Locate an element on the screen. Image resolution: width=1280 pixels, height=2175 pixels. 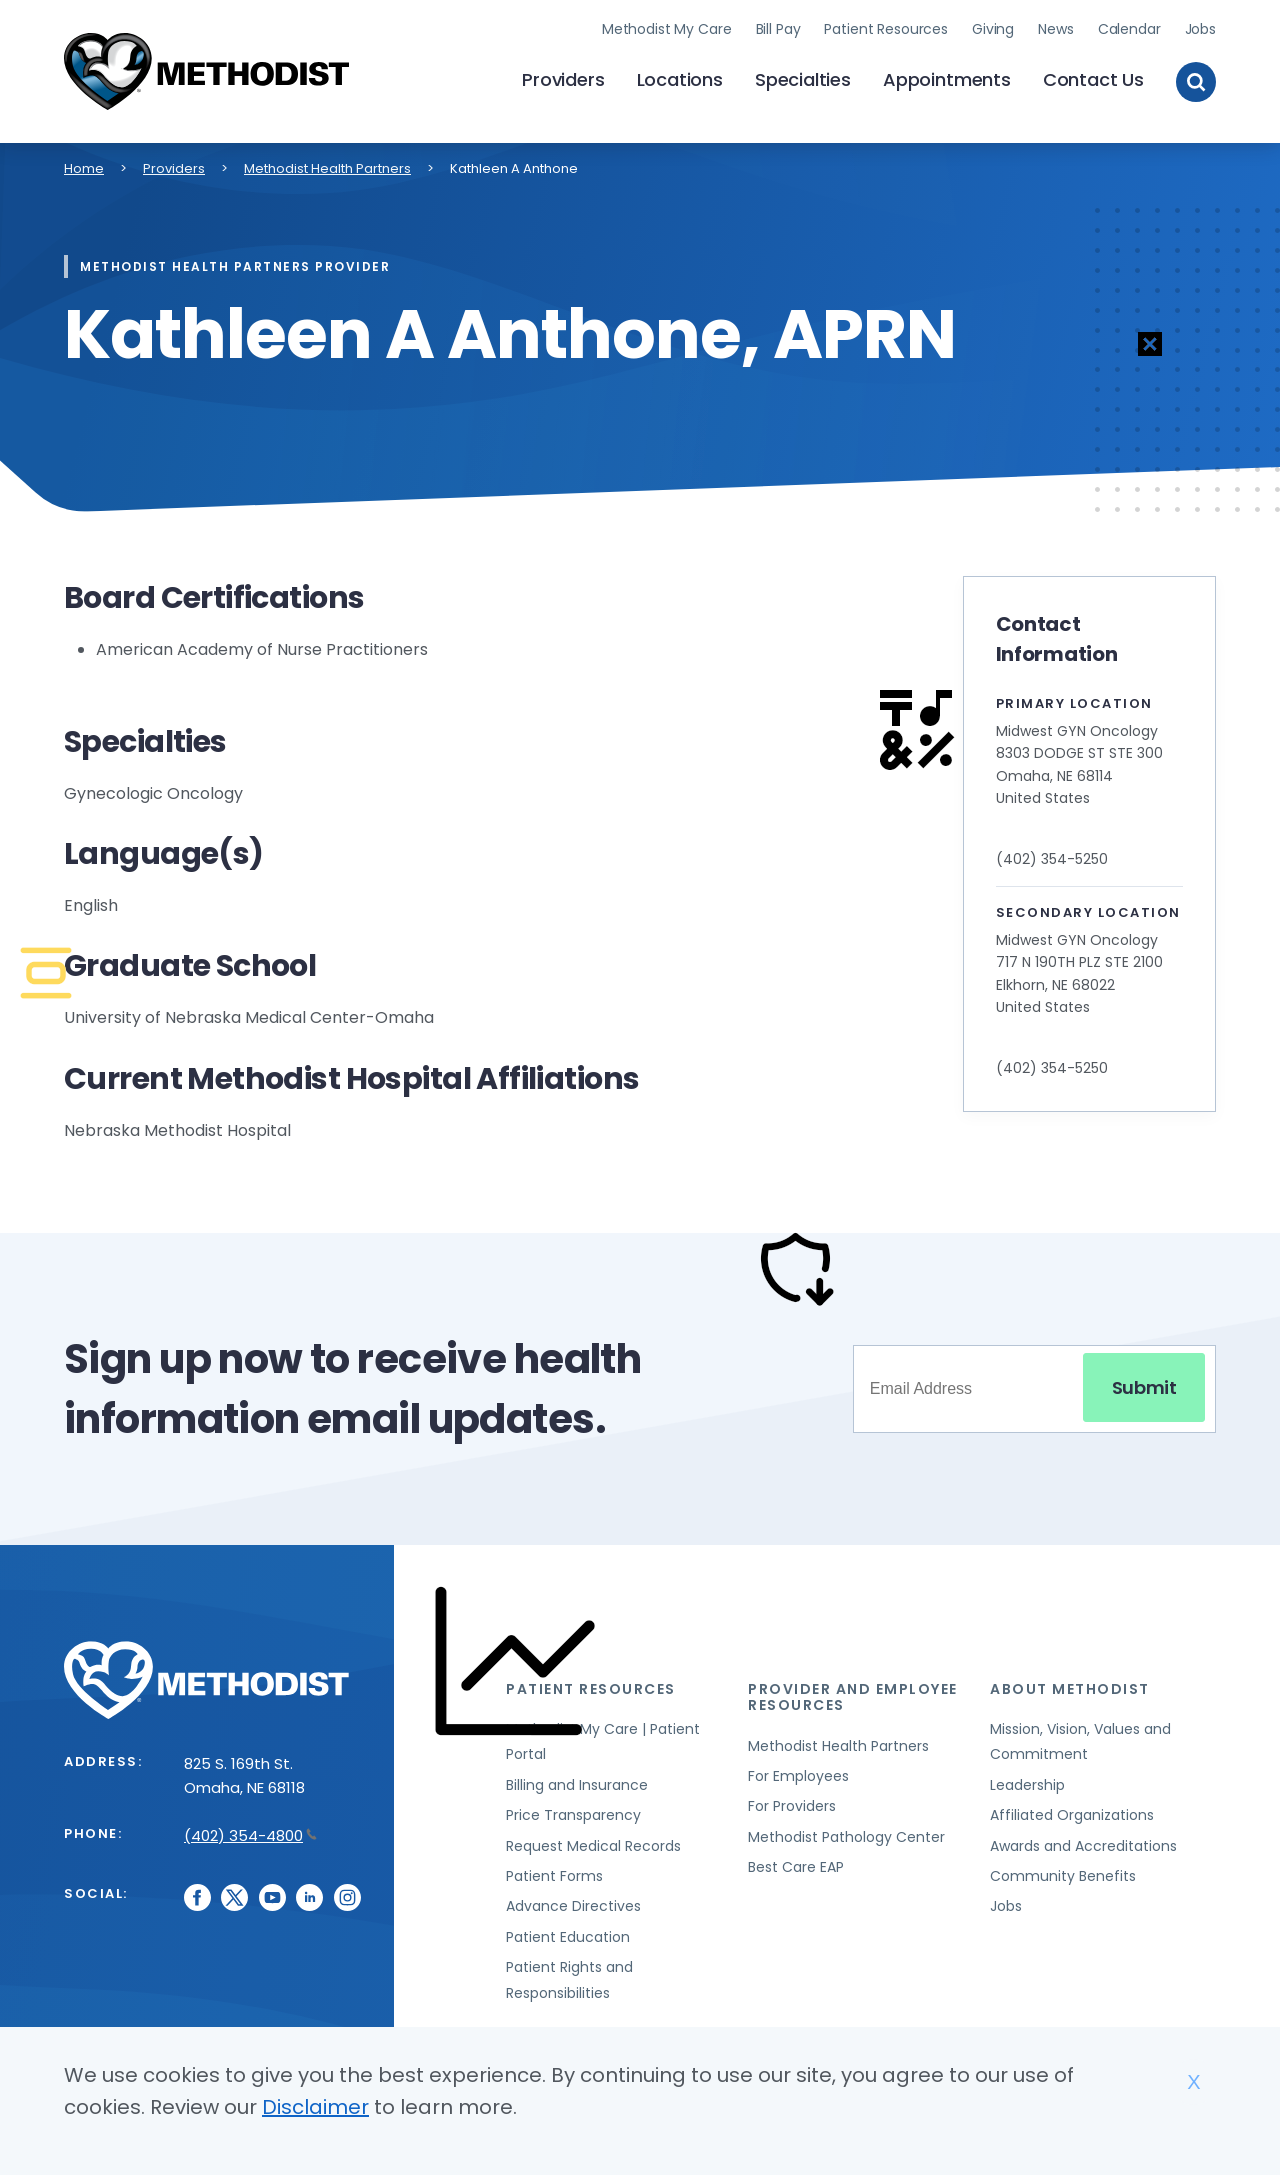
security level decreased is located at coordinates (795, 1267).